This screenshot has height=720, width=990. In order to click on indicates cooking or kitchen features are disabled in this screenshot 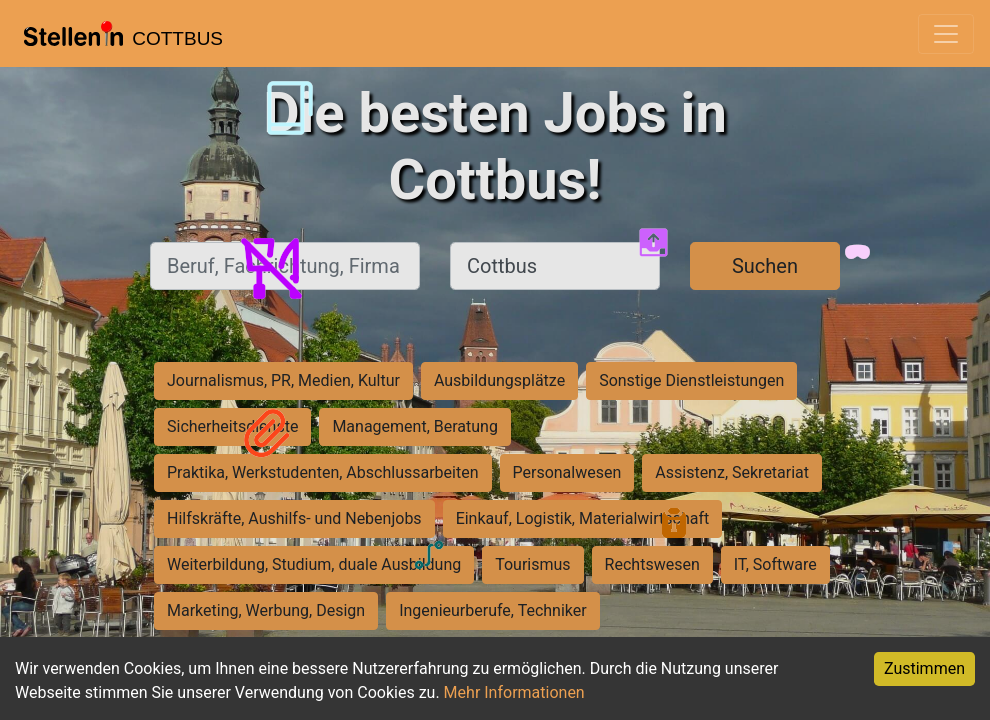, I will do `click(271, 268)`.